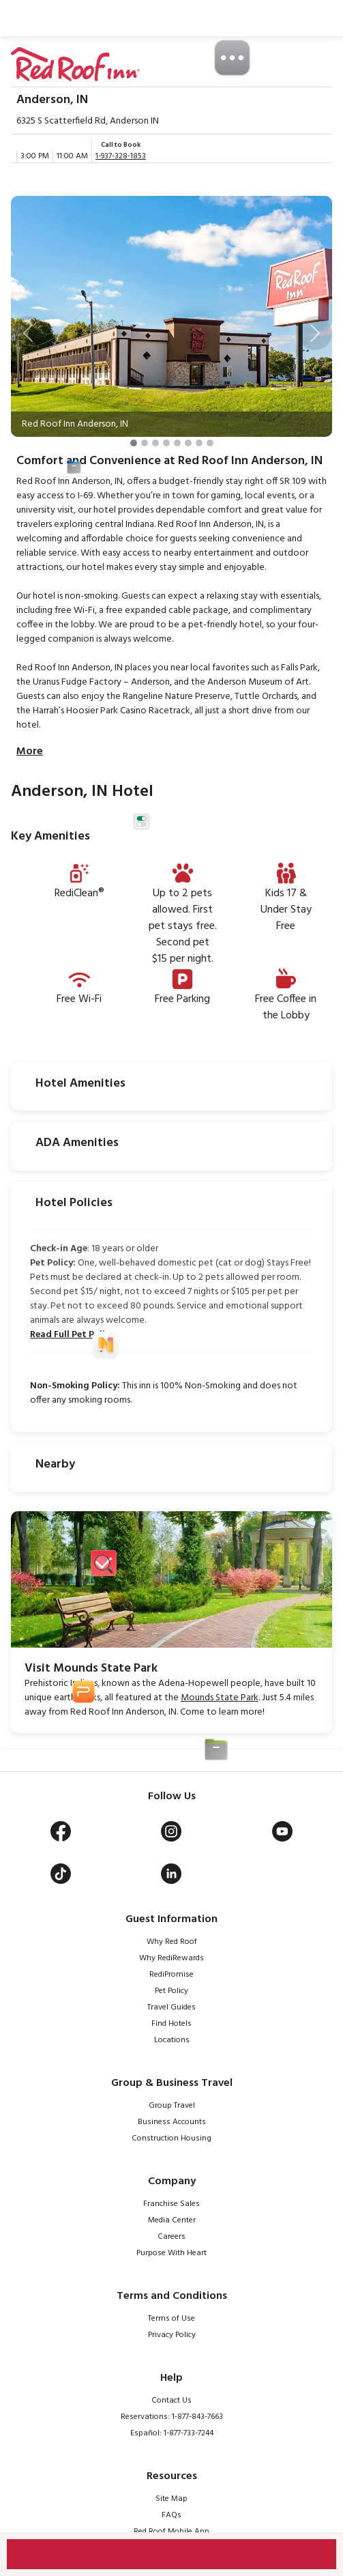  Describe the element at coordinates (83, 1691) in the screenshot. I see `open wps presentation app` at that location.